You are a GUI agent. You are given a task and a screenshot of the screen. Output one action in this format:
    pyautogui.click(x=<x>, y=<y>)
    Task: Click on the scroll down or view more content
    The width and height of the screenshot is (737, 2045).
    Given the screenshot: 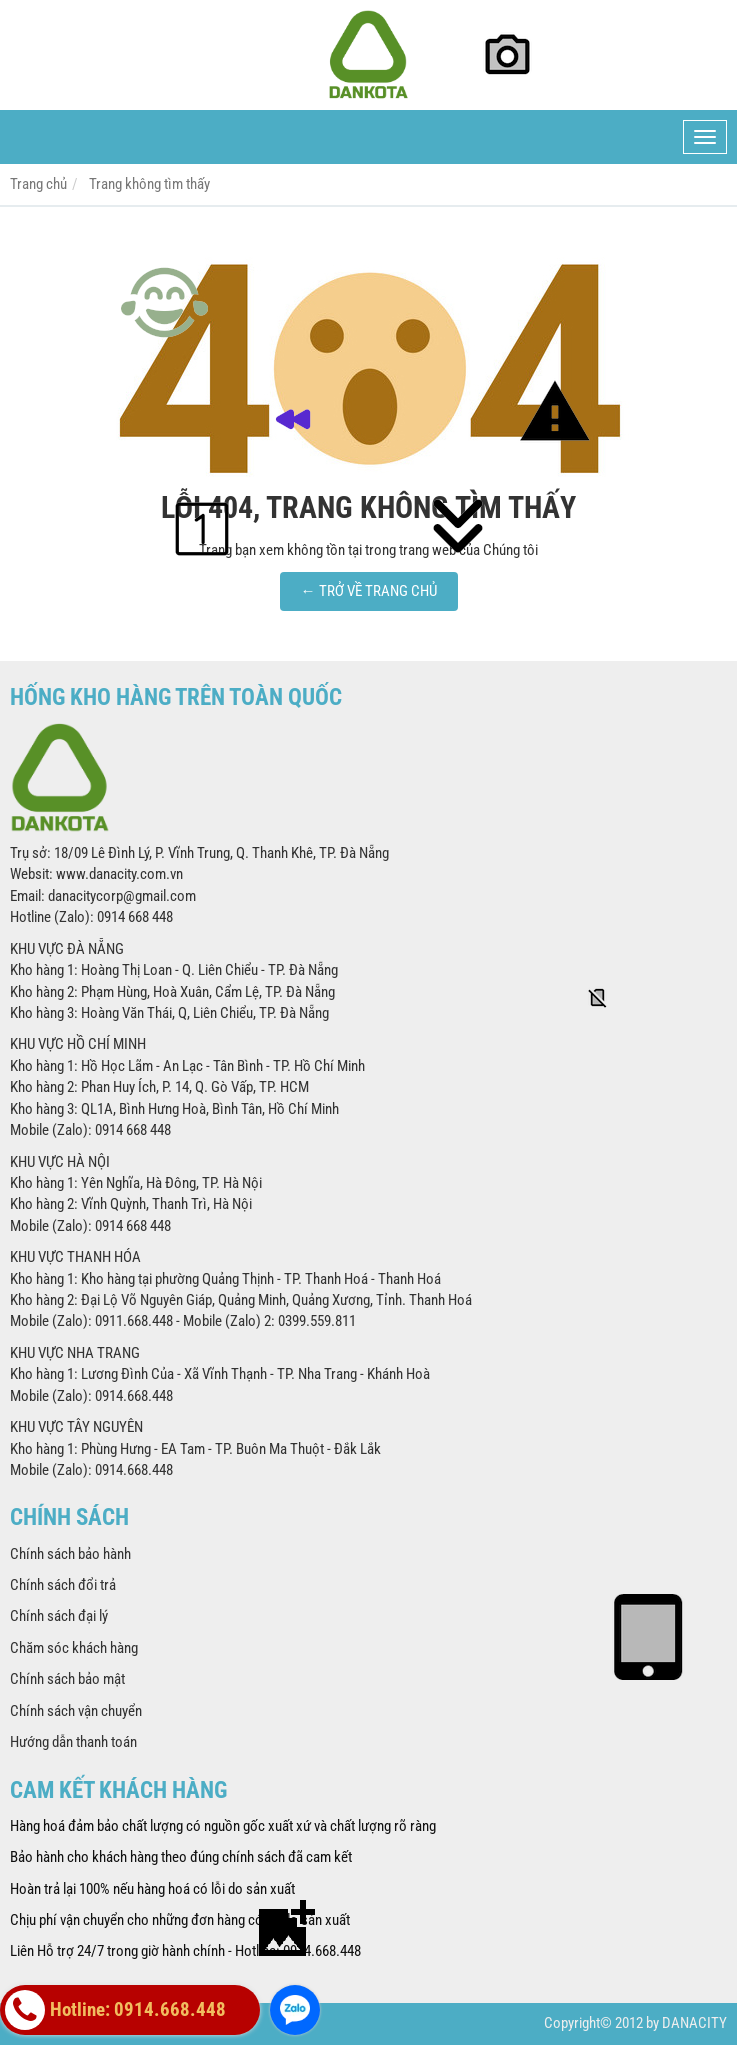 What is the action you would take?
    pyautogui.click(x=458, y=524)
    